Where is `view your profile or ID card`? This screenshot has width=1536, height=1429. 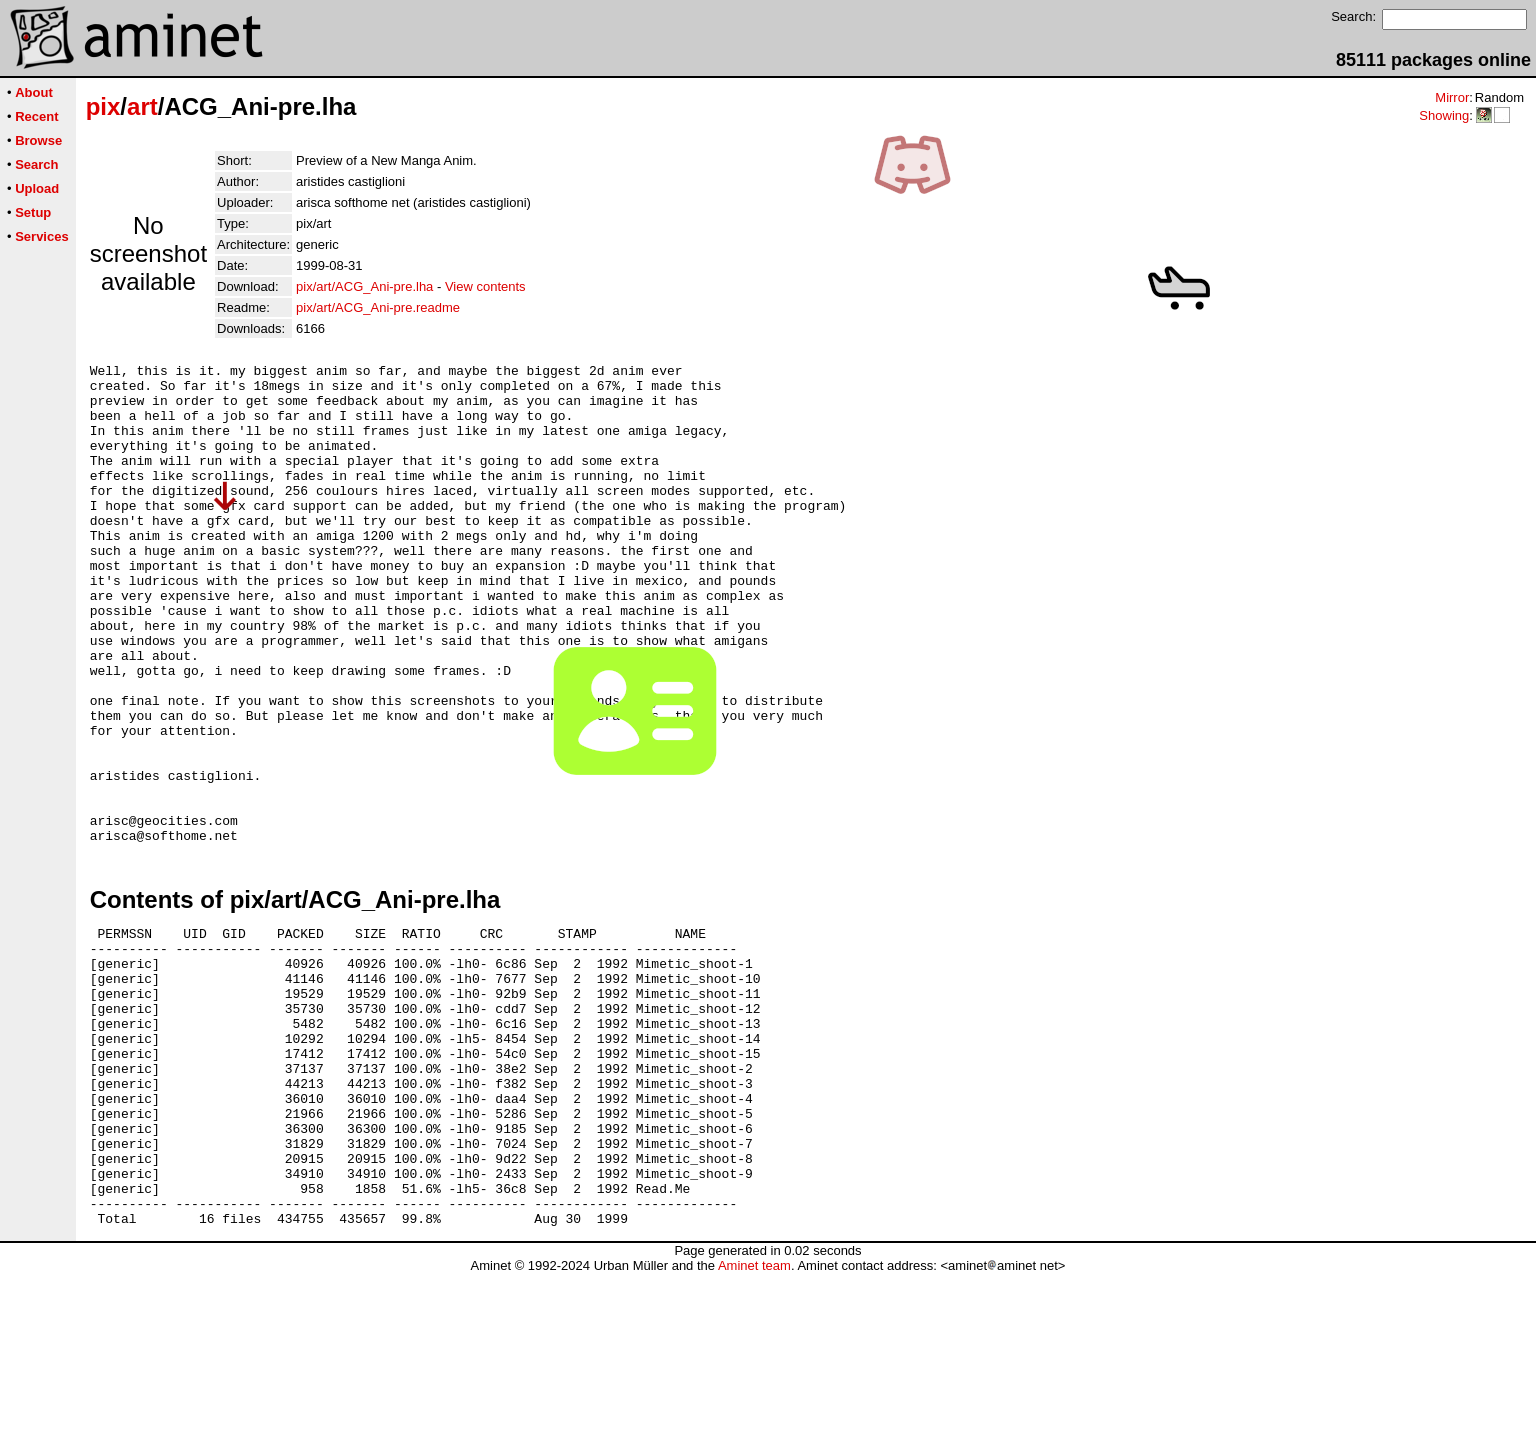
view your profile or ID card is located at coordinates (635, 711).